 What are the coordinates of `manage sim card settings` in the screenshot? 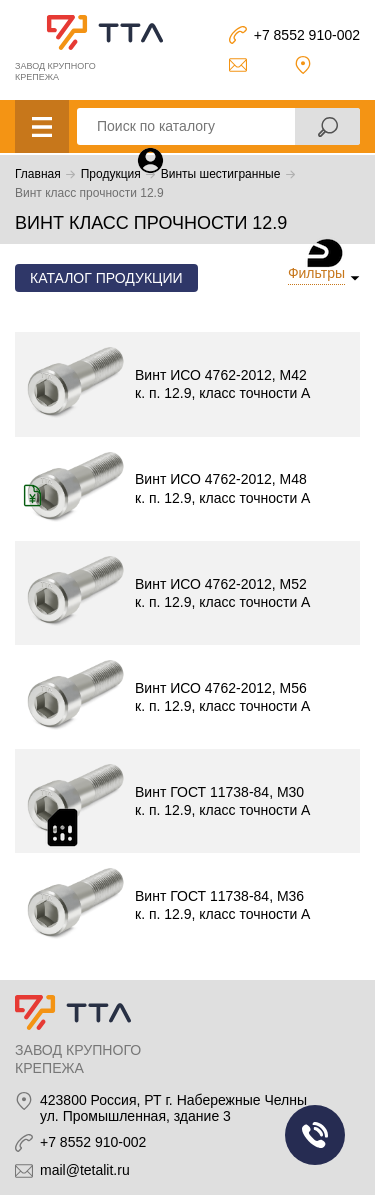 It's located at (62, 827).